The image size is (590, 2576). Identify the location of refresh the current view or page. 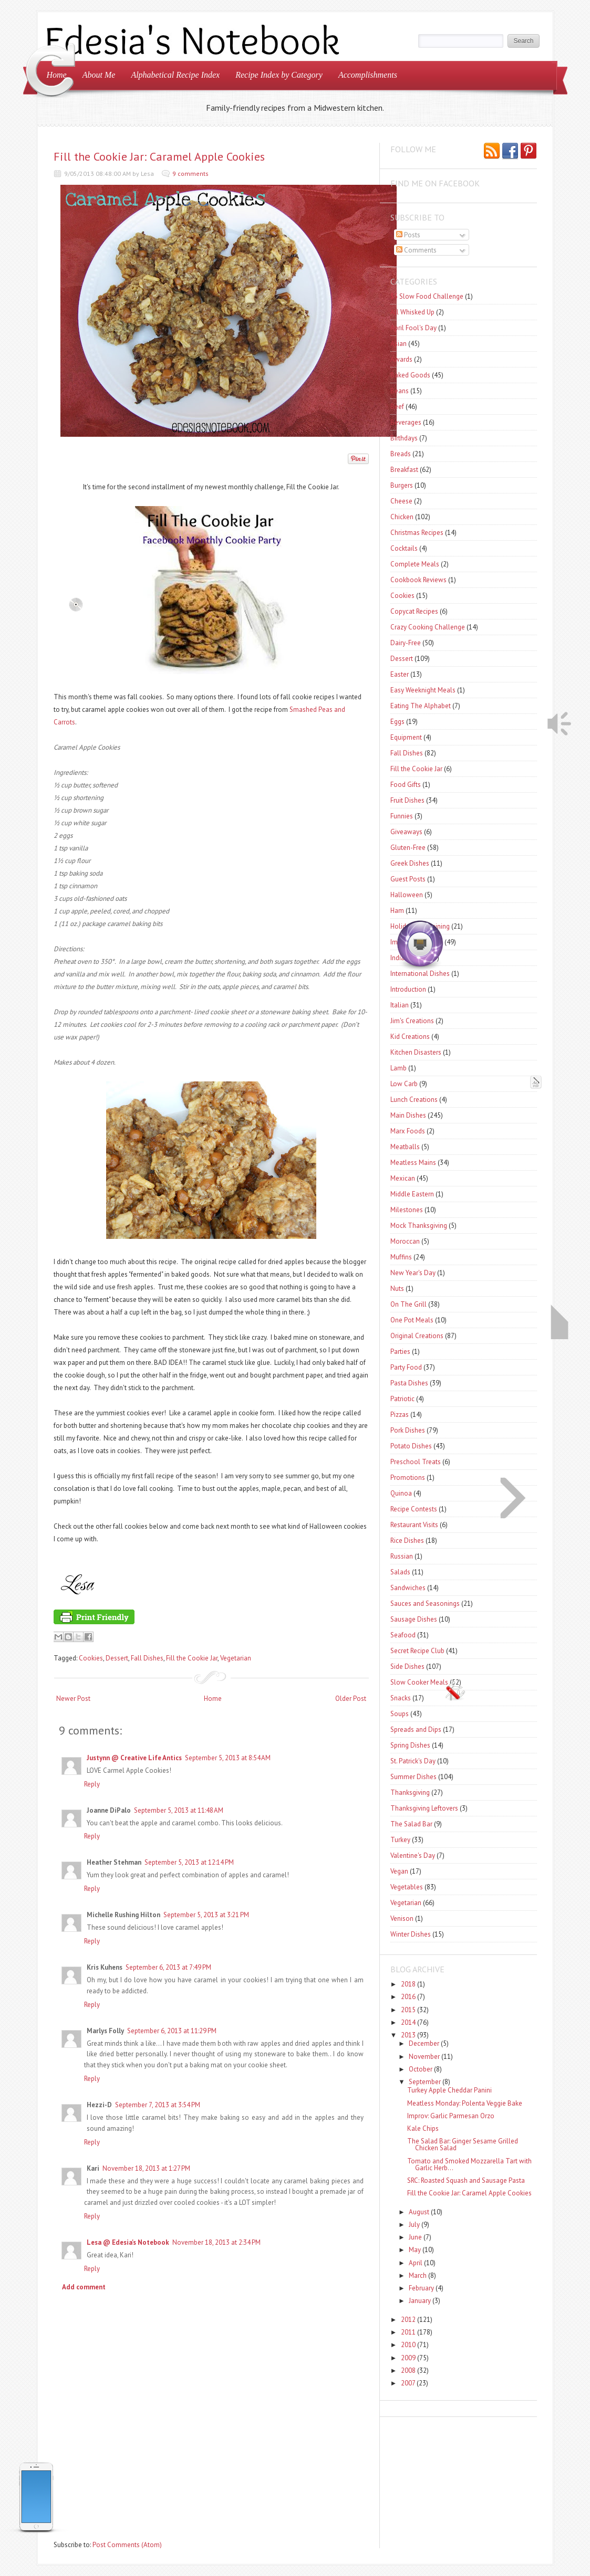
(50, 71).